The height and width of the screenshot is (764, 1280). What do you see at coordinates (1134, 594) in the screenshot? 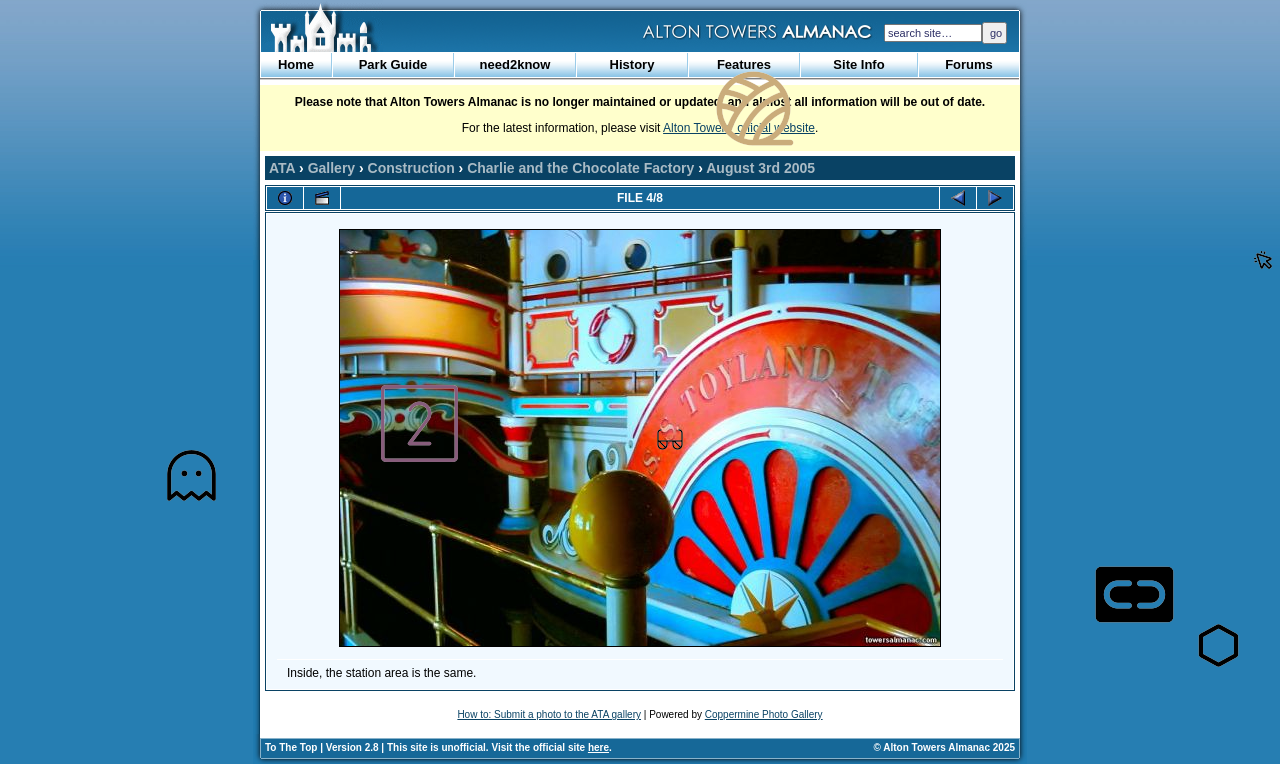
I see `unlink or disconnect a shared resource` at bounding box center [1134, 594].